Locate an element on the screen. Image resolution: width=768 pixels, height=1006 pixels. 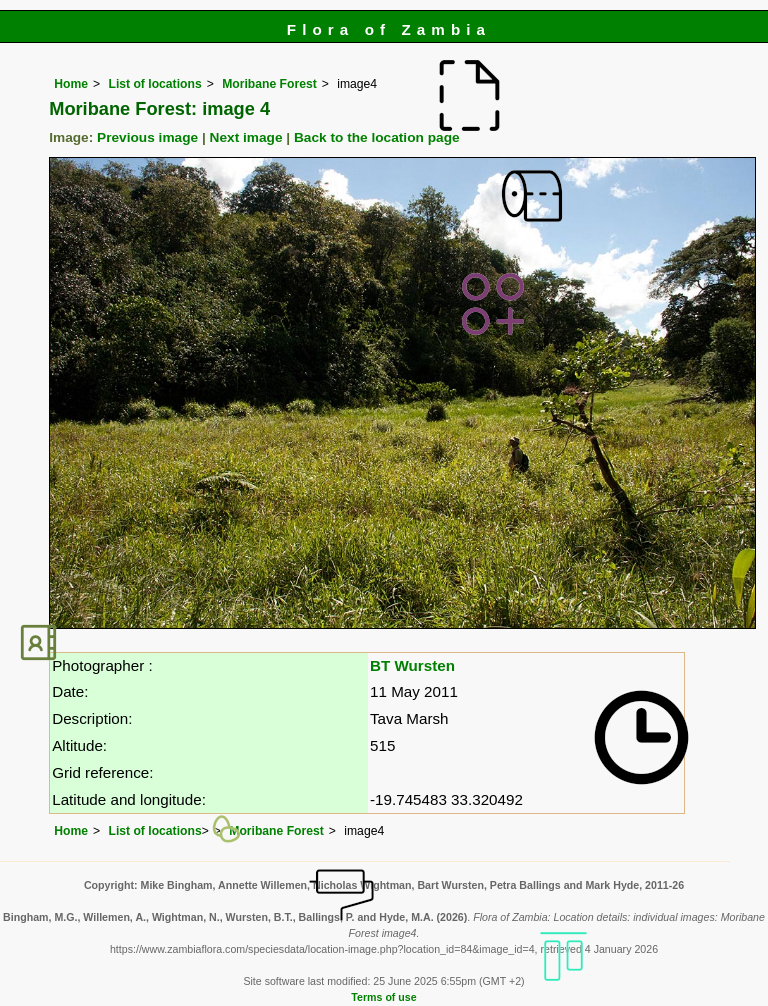
add a new item to a group or collection is located at coordinates (493, 304).